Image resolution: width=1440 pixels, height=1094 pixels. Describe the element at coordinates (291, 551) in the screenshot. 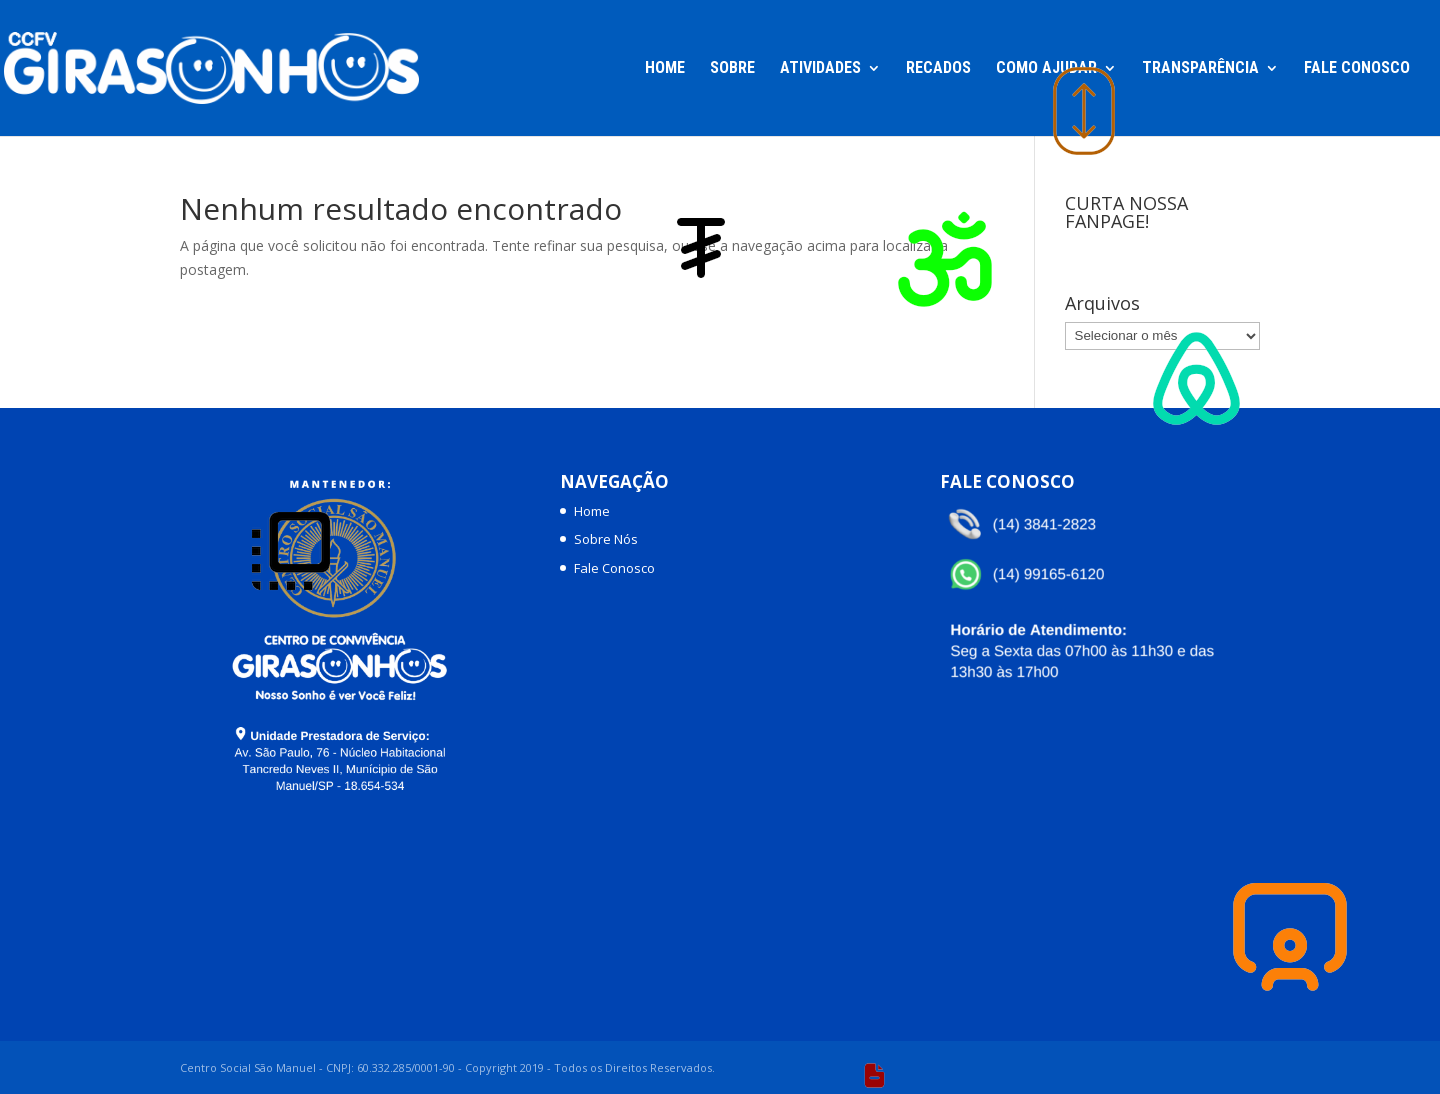

I see `bring selected element to front of layer stack` at that location.